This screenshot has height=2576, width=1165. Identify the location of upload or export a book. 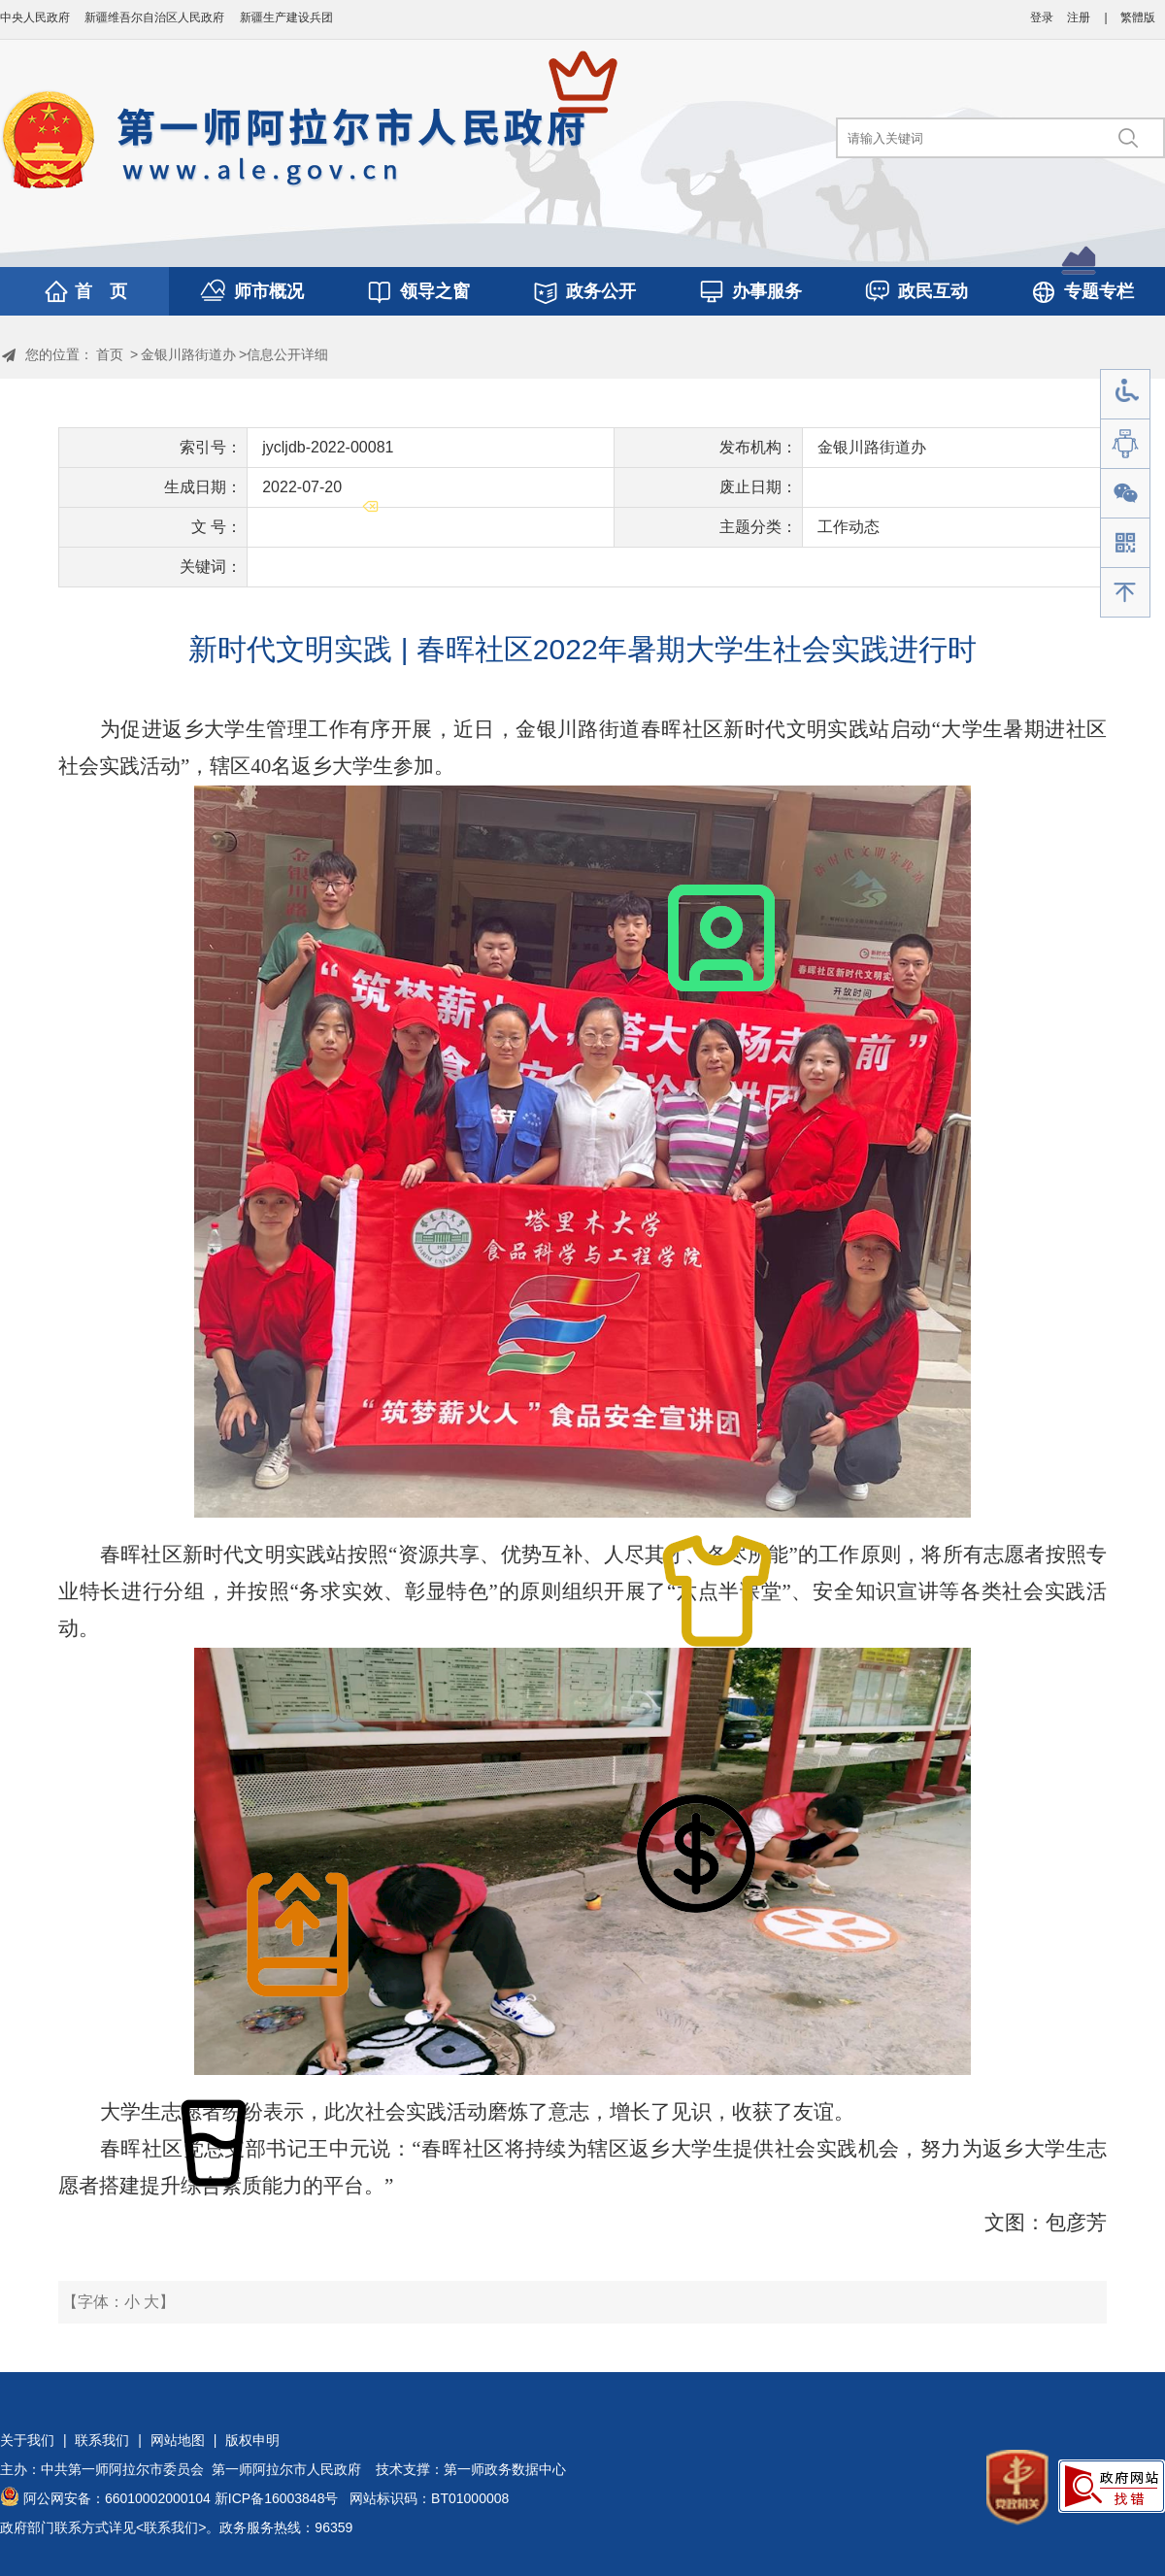
(297, 1934).